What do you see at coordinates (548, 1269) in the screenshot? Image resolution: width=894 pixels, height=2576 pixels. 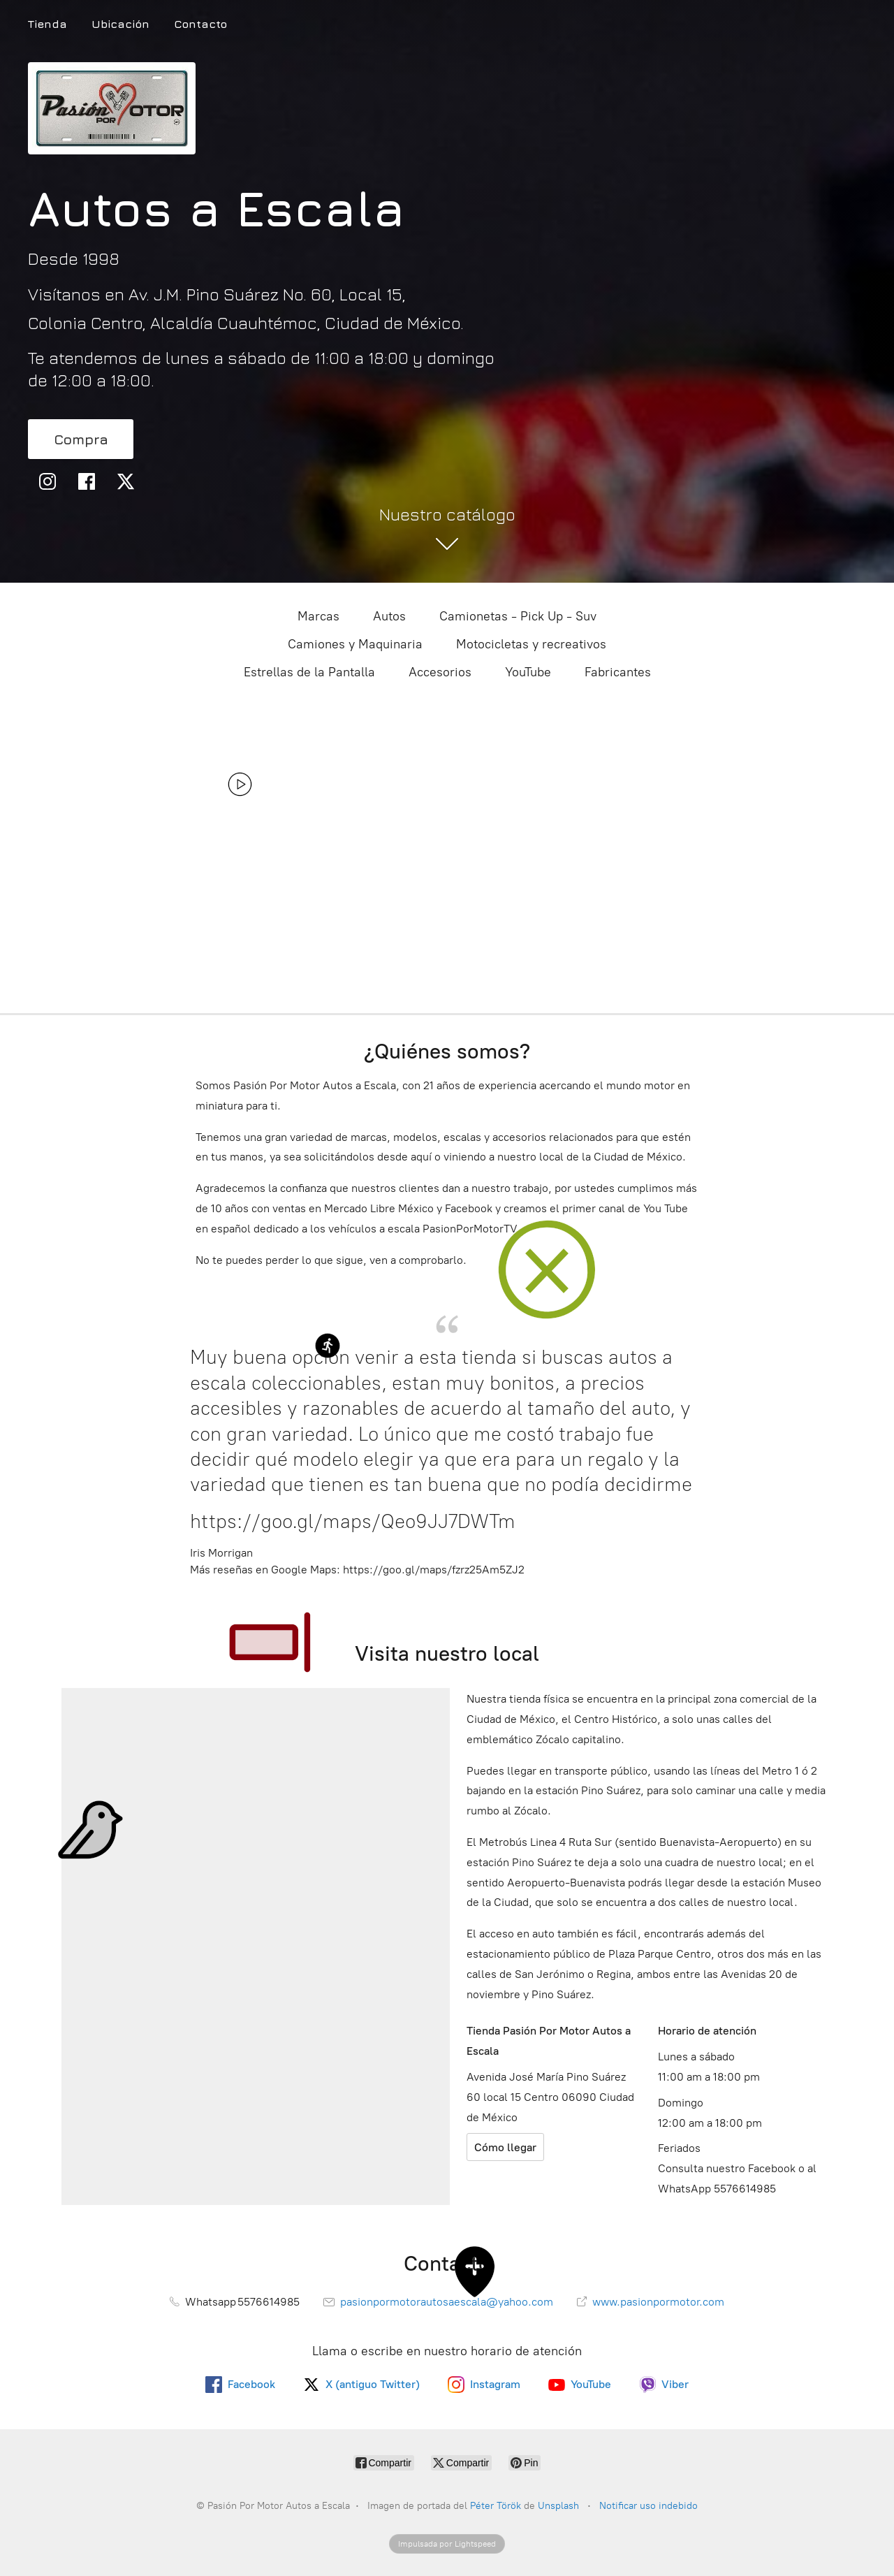 I see `indicates an error or failed action` at bounding box center [548, 1269].